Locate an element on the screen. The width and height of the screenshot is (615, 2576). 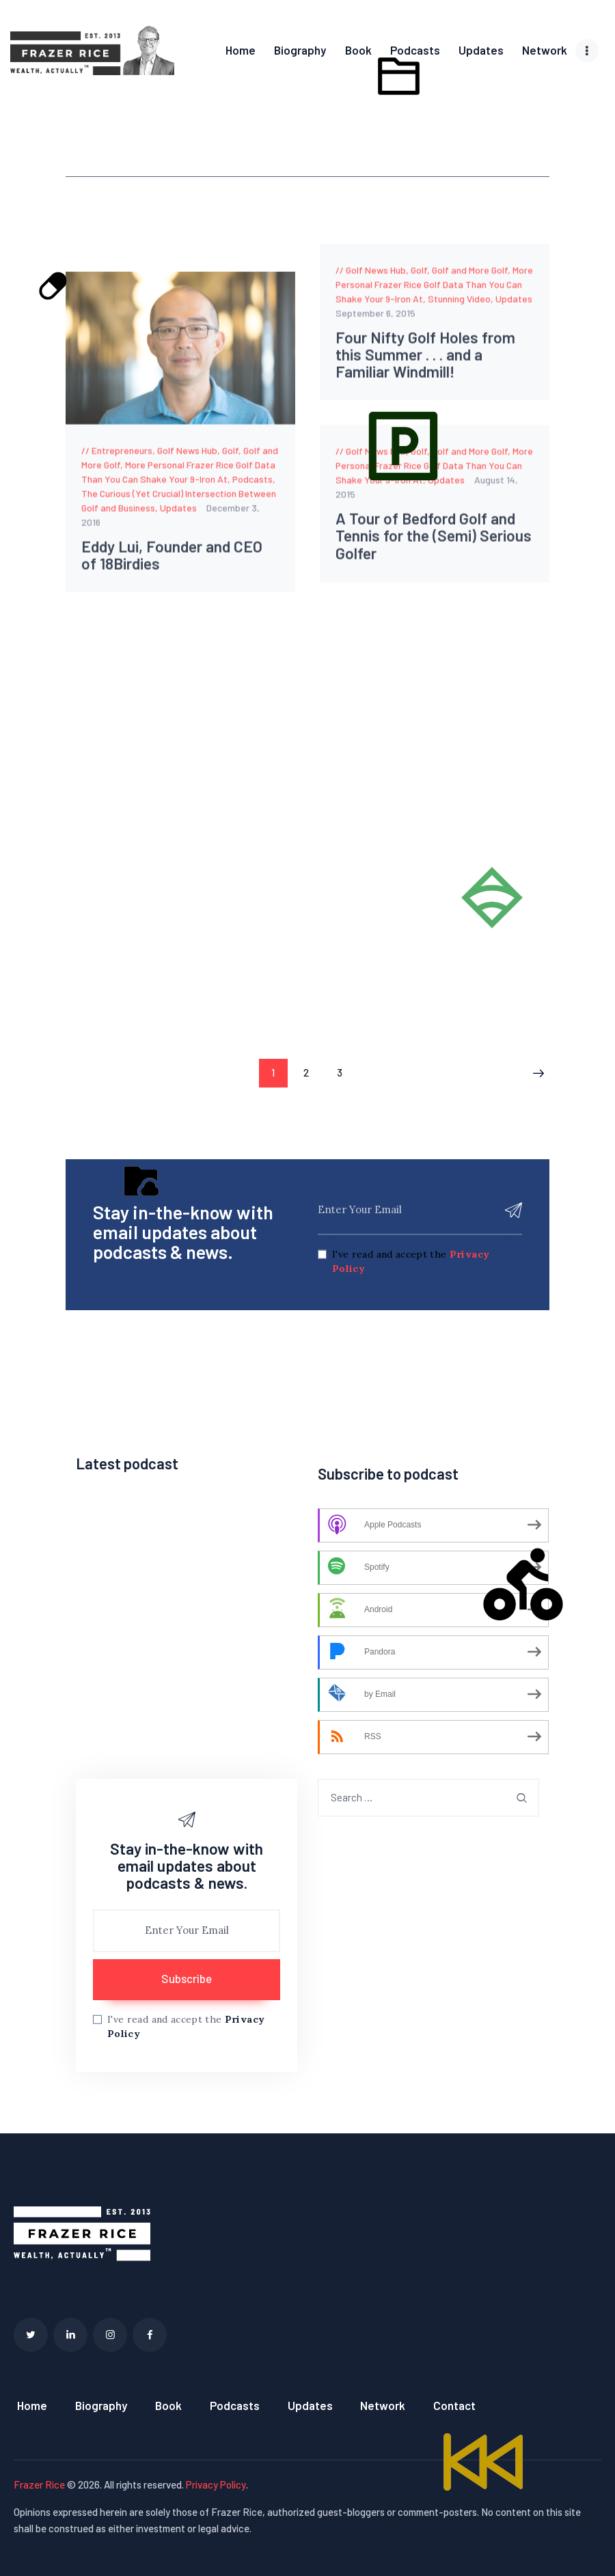
view cycling or bike routes is located at coordinates (523, 1588).